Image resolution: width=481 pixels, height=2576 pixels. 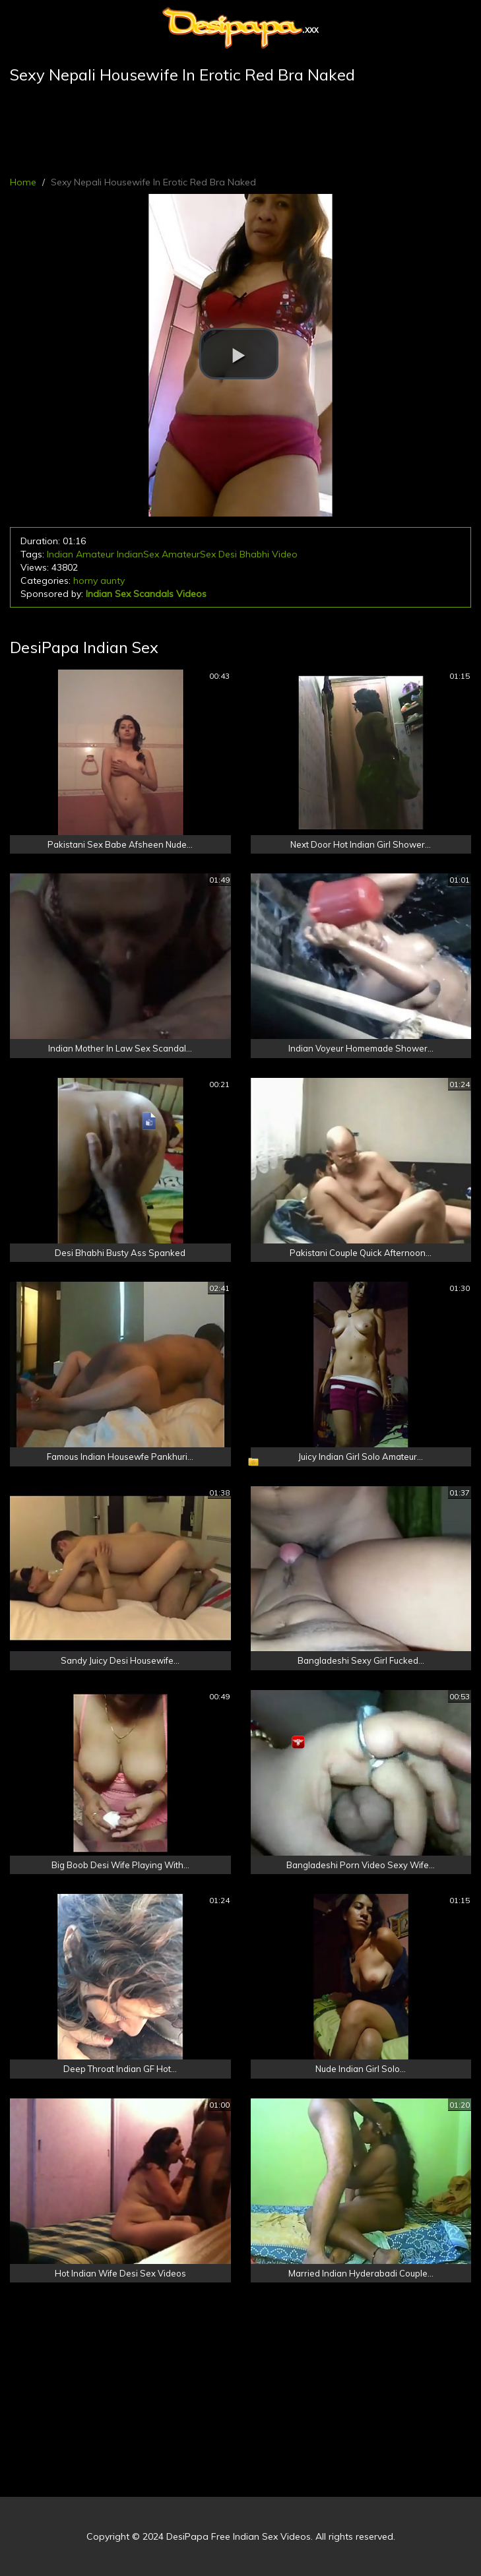 I want to click on a DWG file containing CAD or 3D drawing data, so click(x=149, y=1121).